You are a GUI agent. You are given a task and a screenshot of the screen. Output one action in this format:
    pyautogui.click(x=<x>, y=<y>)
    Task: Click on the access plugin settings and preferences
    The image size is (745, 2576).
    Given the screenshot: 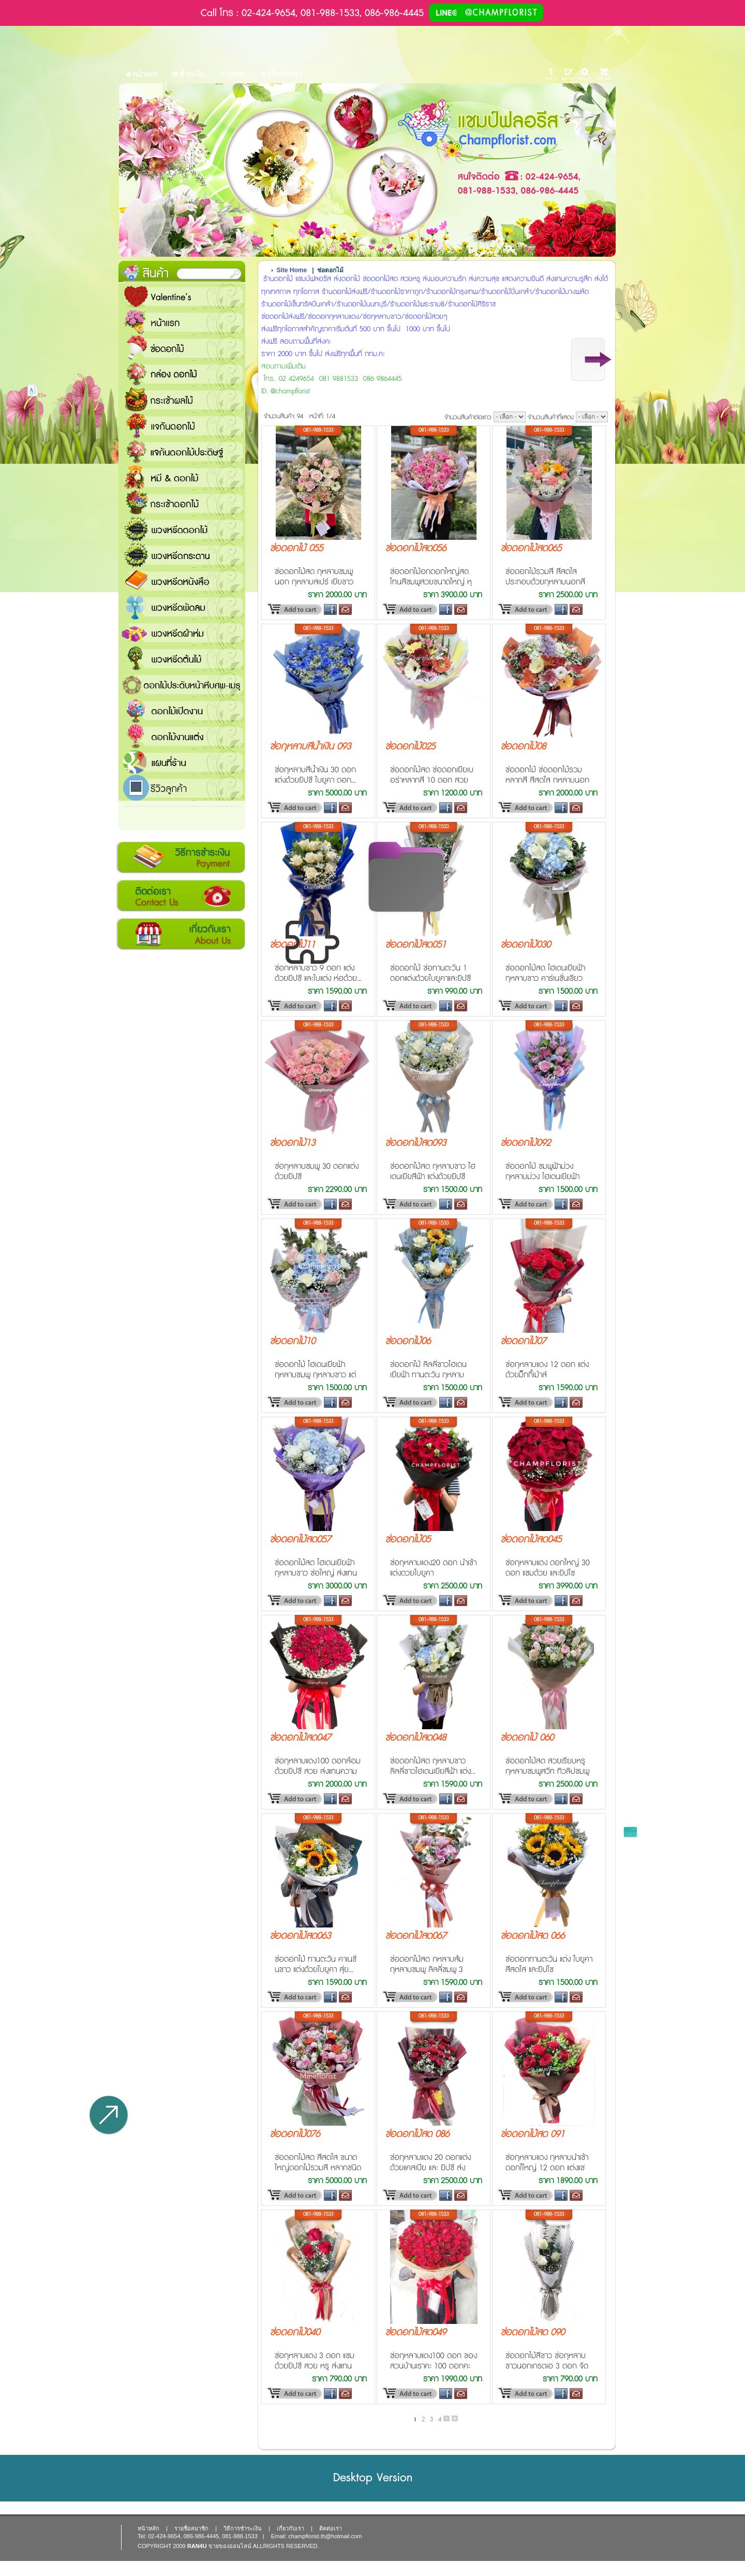 What is the action you would take?
    pyautogui.click(x=310, y=938)
    